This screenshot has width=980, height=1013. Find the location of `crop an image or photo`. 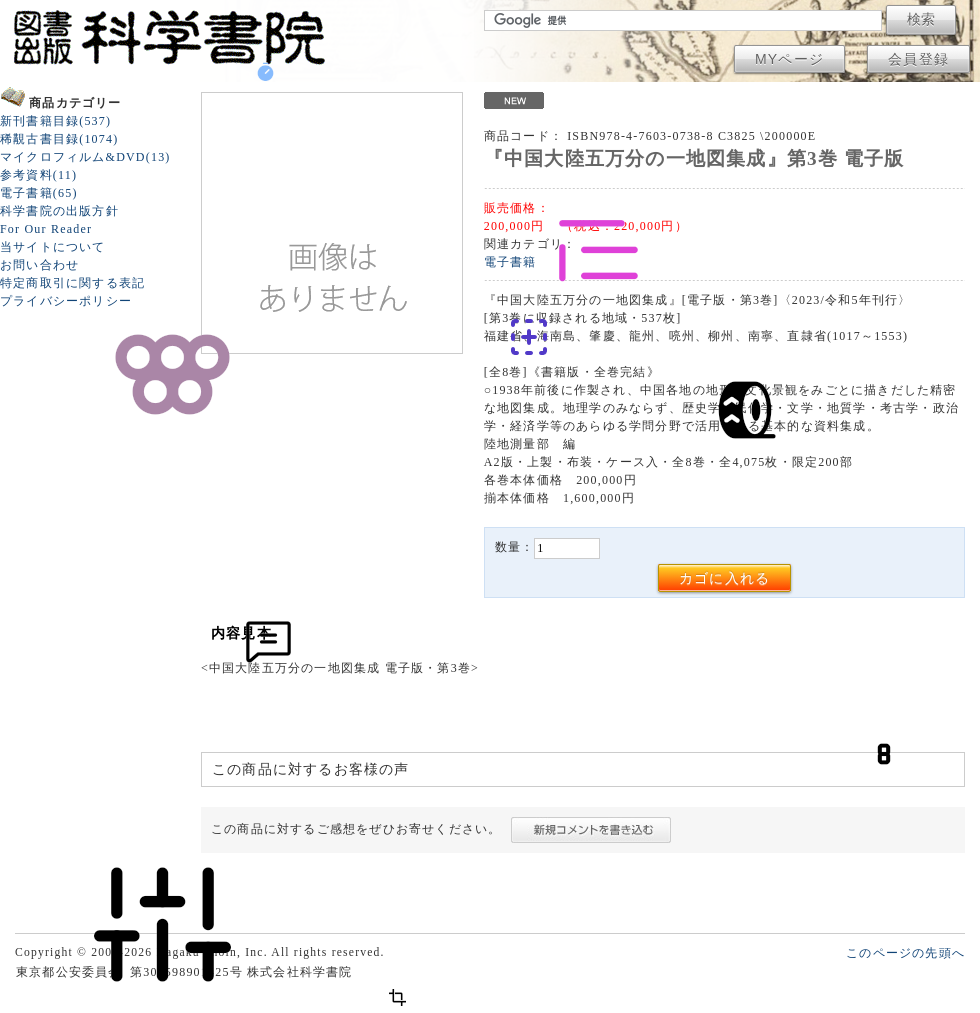

crop an image or photo is located at coordinates (397, 997).